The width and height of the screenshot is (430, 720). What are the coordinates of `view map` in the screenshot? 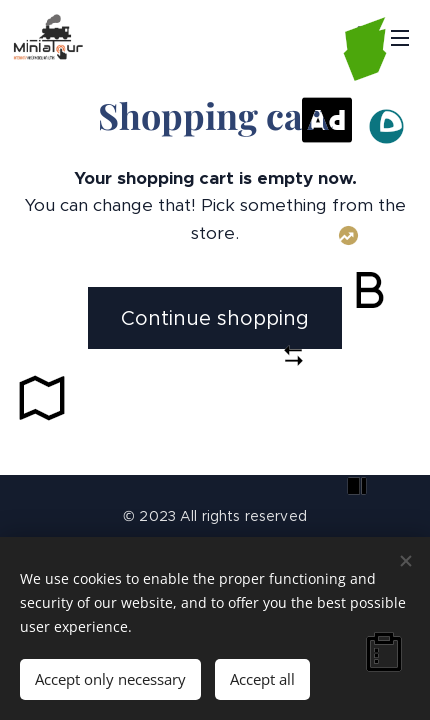 It's located at (42, 398).